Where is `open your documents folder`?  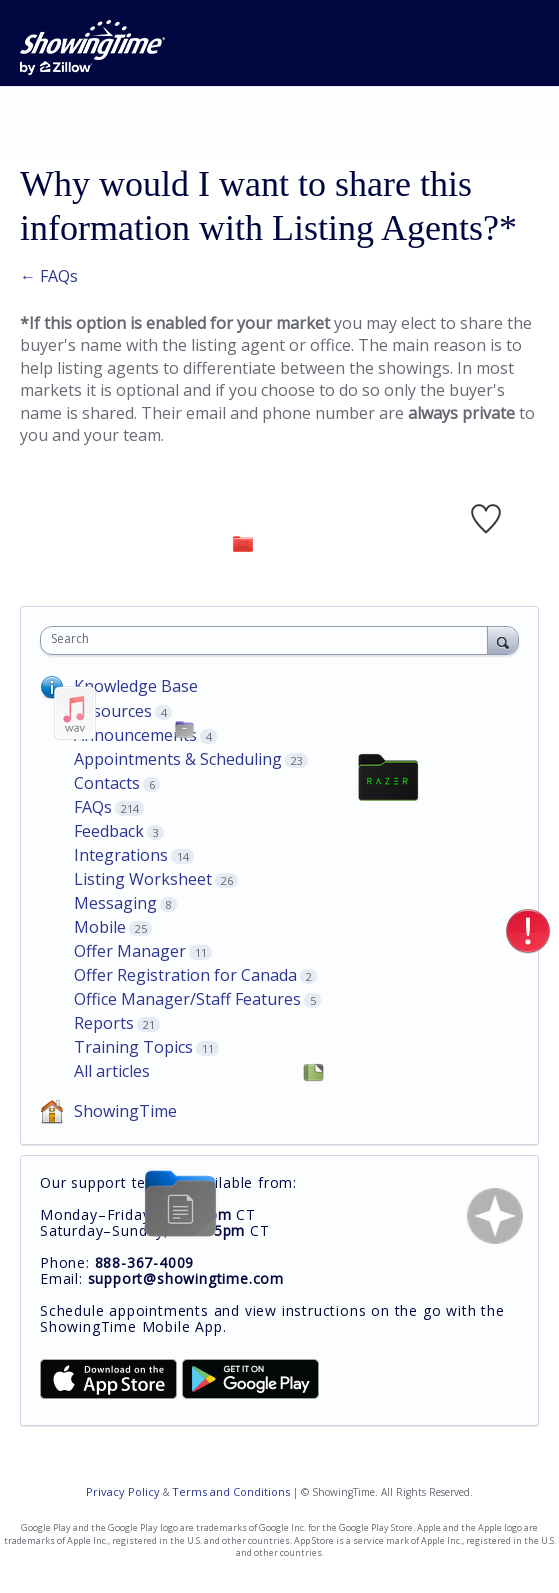
open your documents folder is located at coordinates (180, 1203).